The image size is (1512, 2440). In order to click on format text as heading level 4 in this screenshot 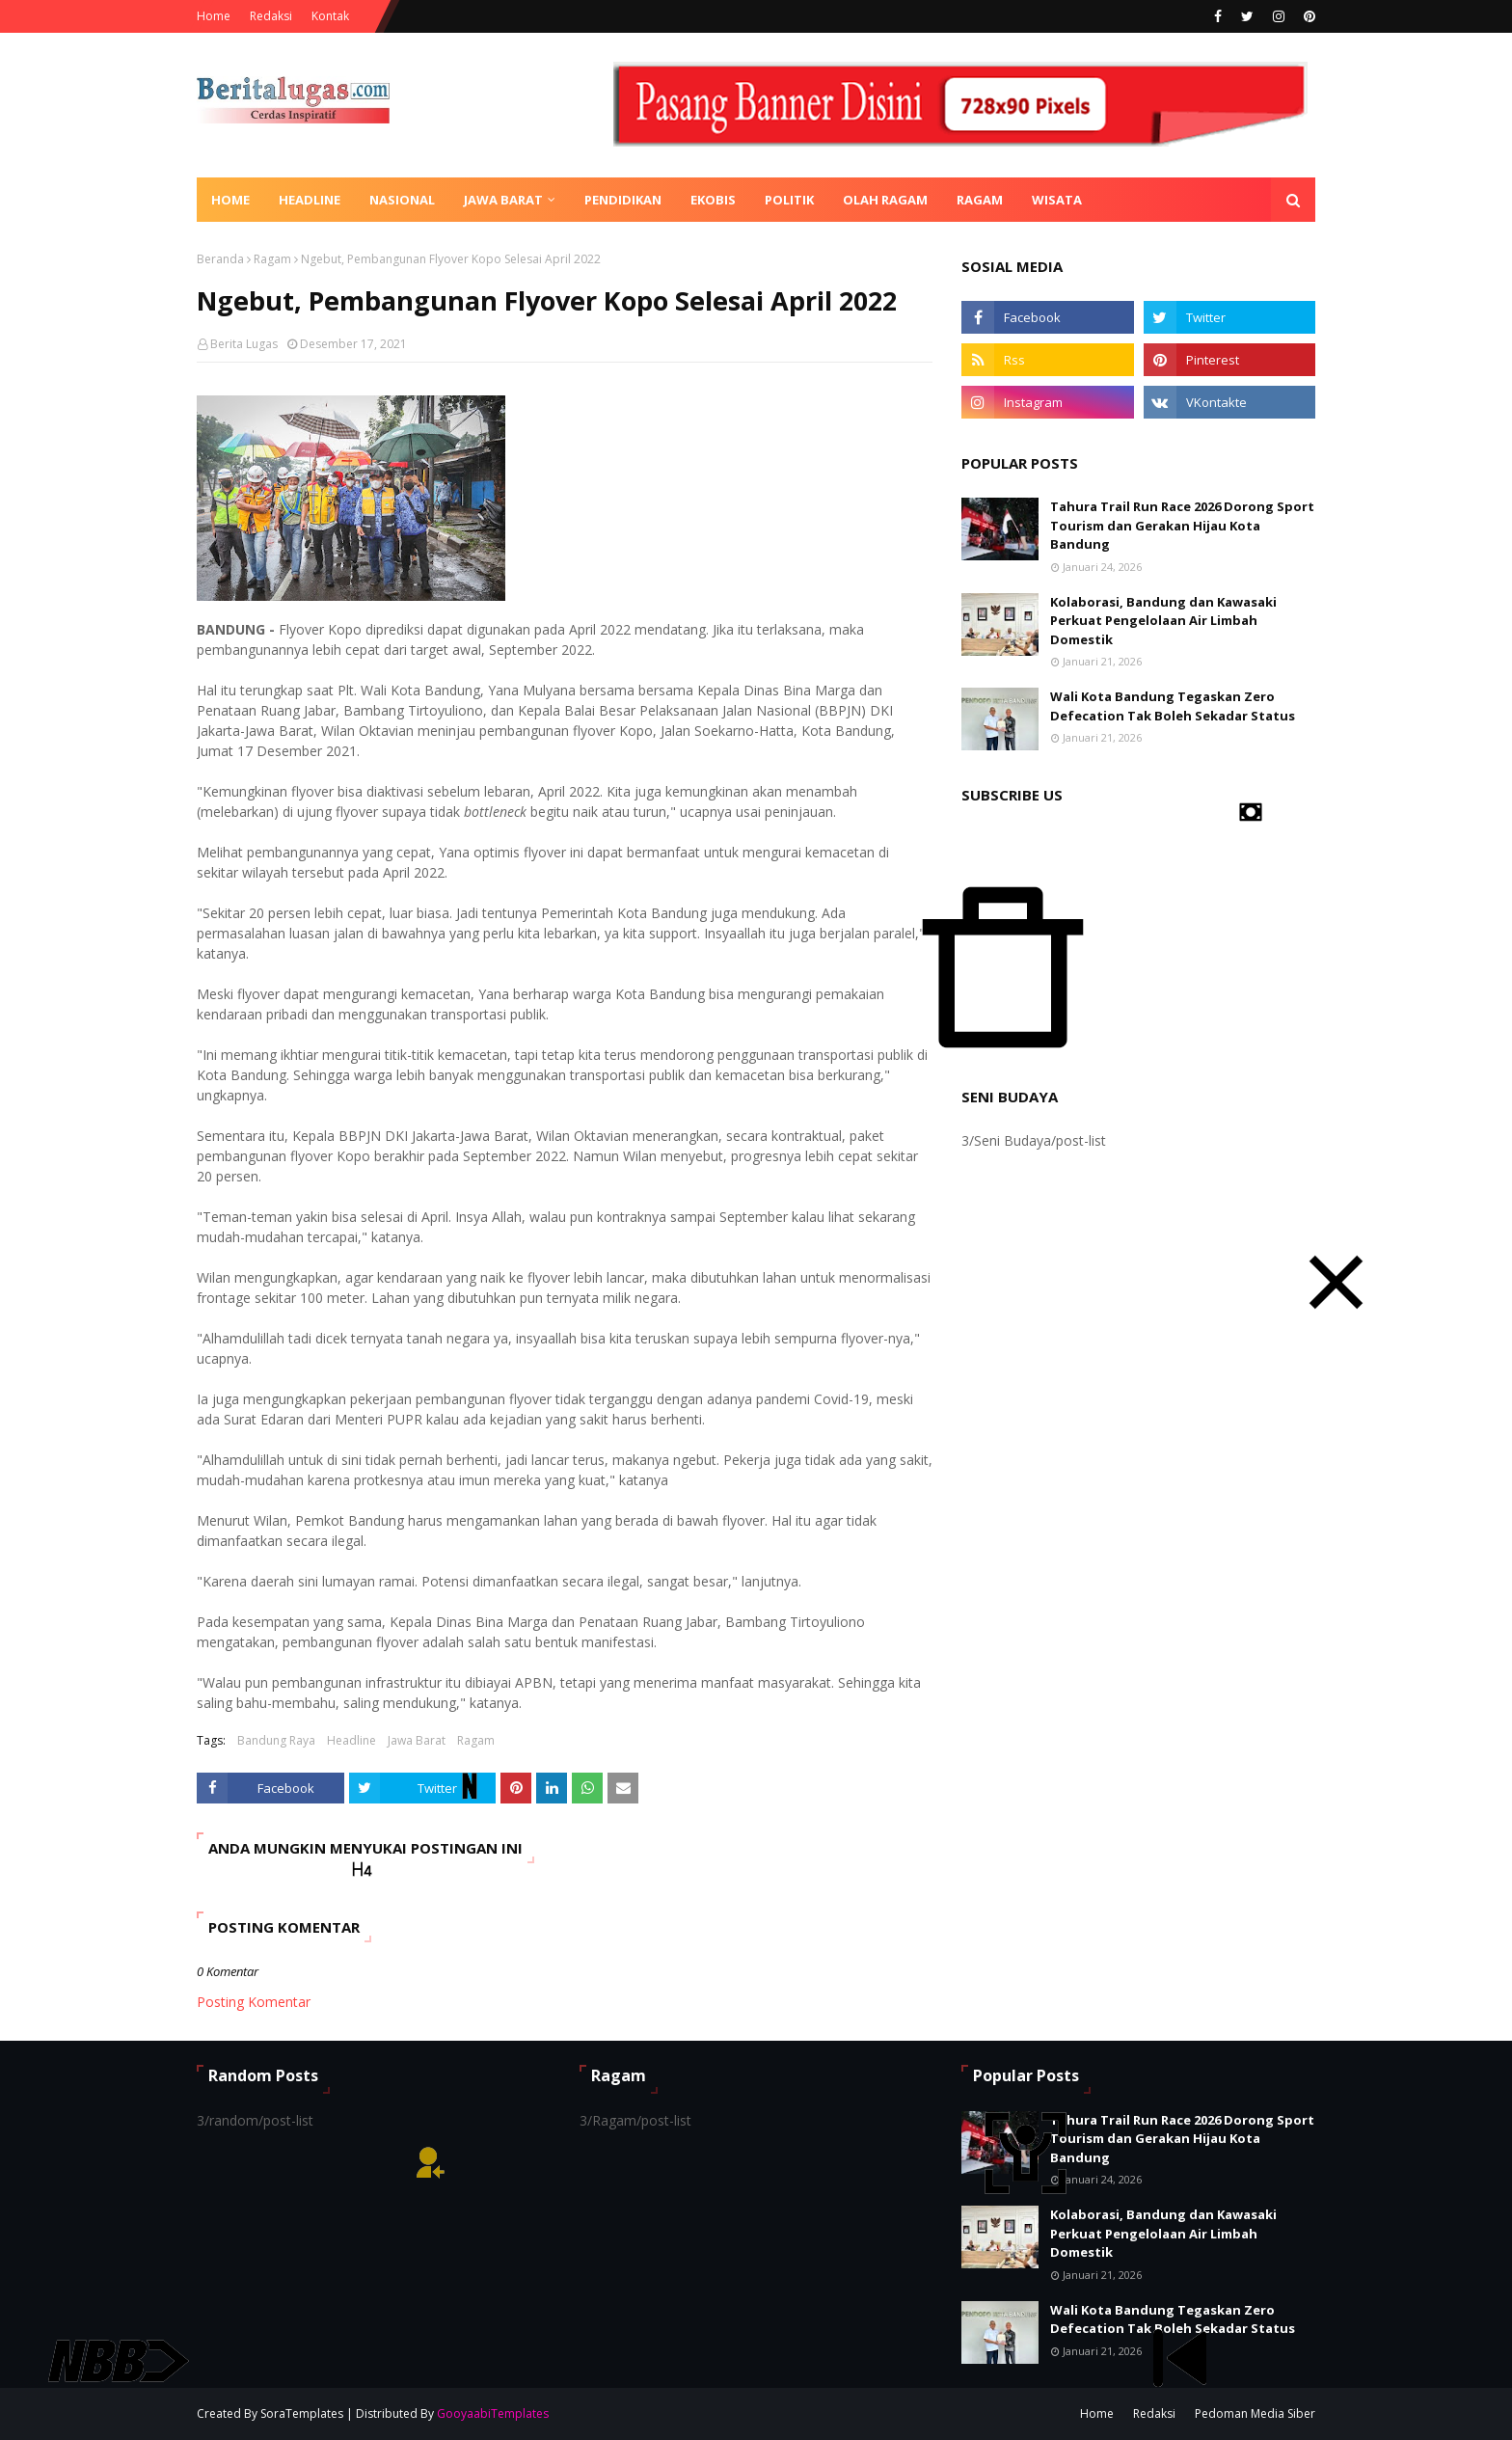, I will do `click(362, 1869)`.